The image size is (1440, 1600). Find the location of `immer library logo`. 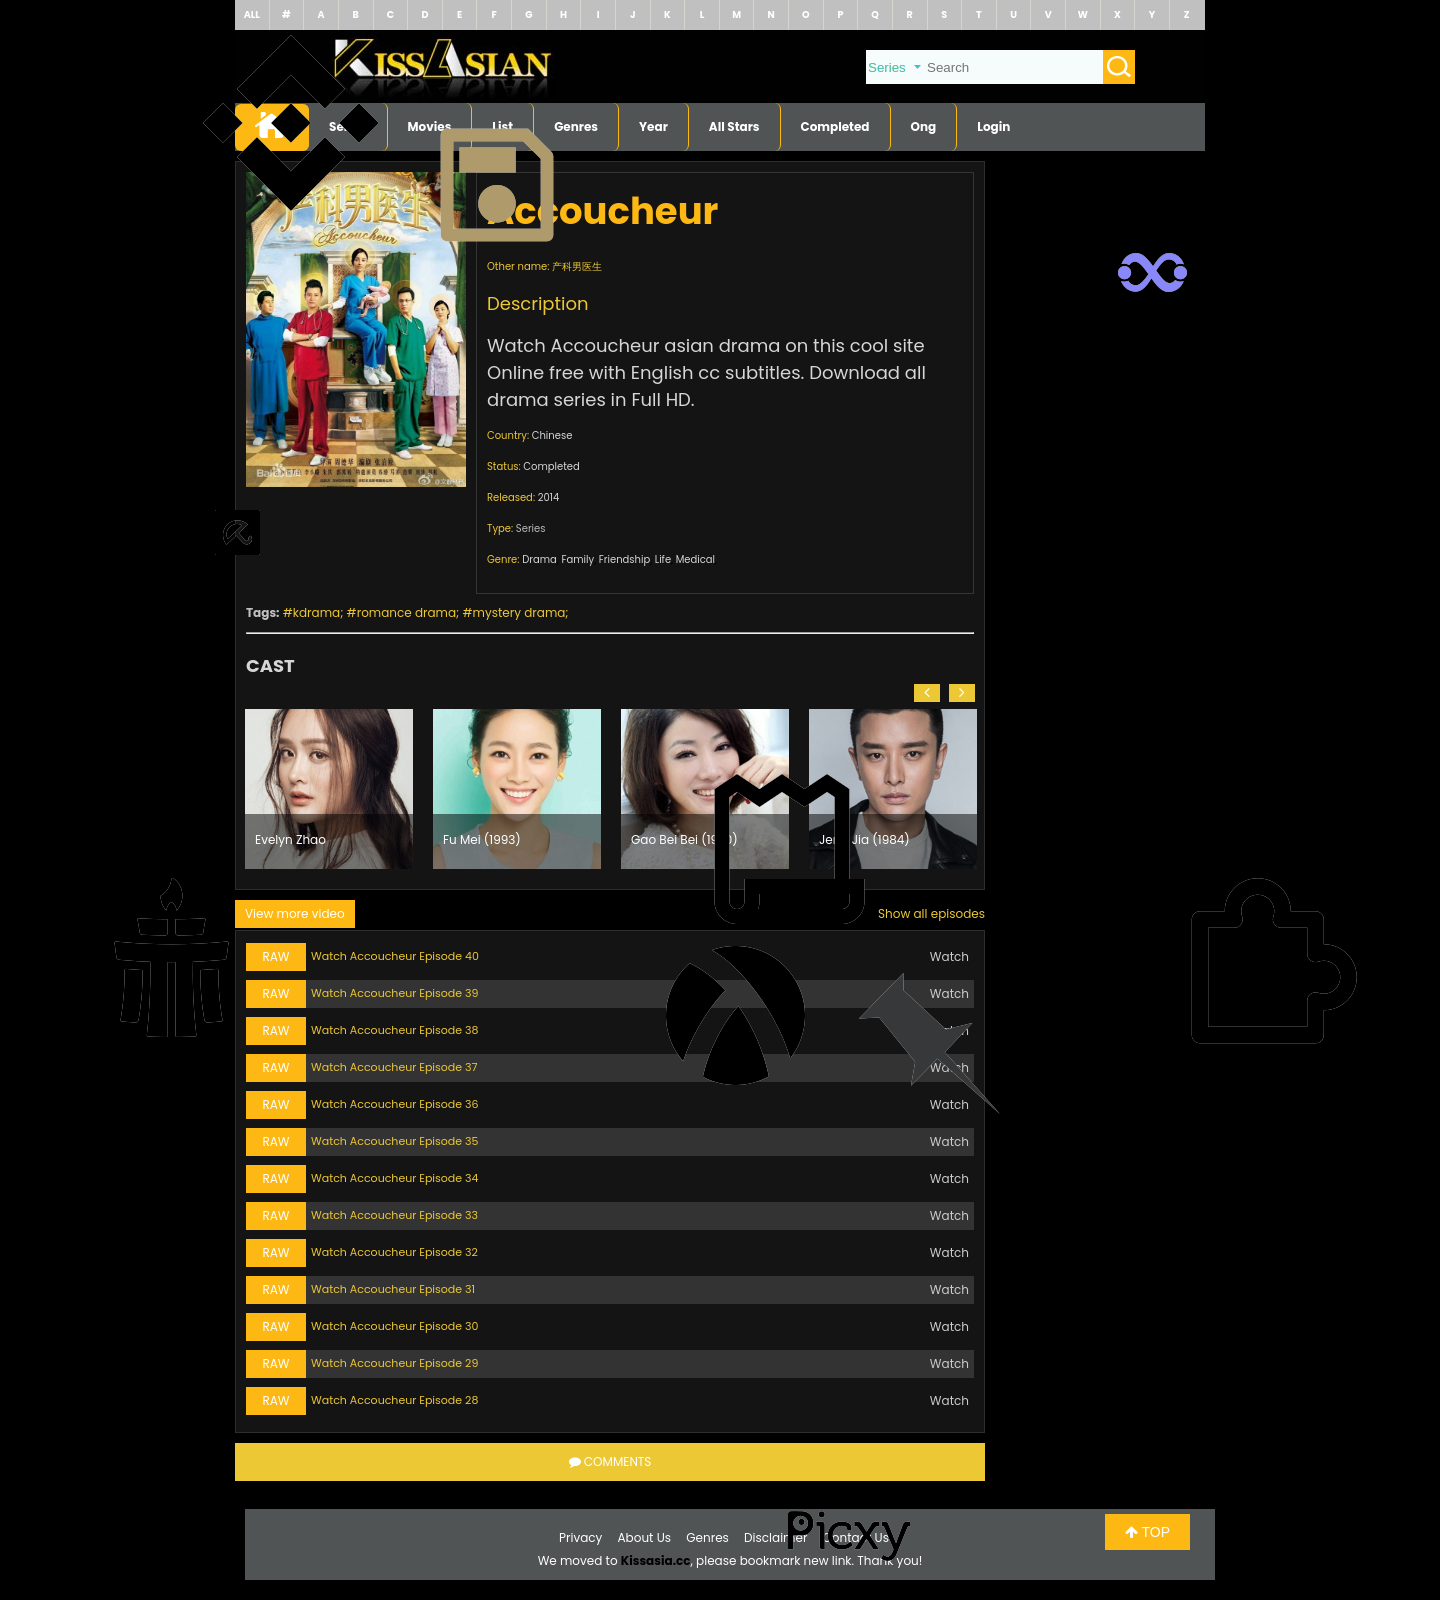

immer library logo is located at coordinates (1152, 272).